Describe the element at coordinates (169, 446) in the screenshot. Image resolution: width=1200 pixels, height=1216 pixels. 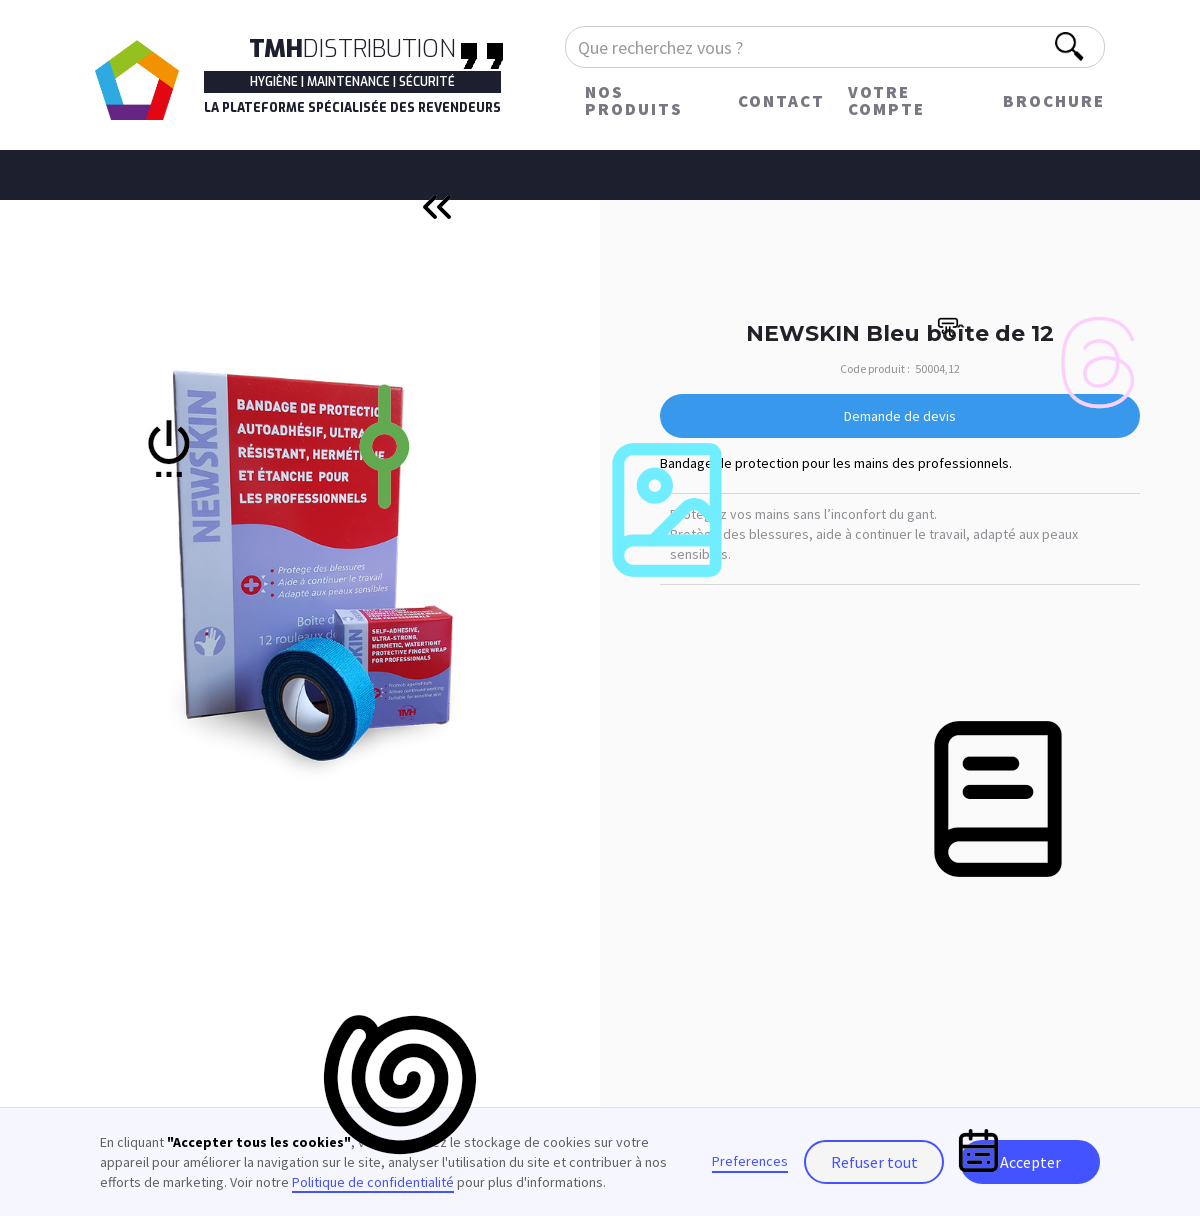
I see `access power settings` at that location.